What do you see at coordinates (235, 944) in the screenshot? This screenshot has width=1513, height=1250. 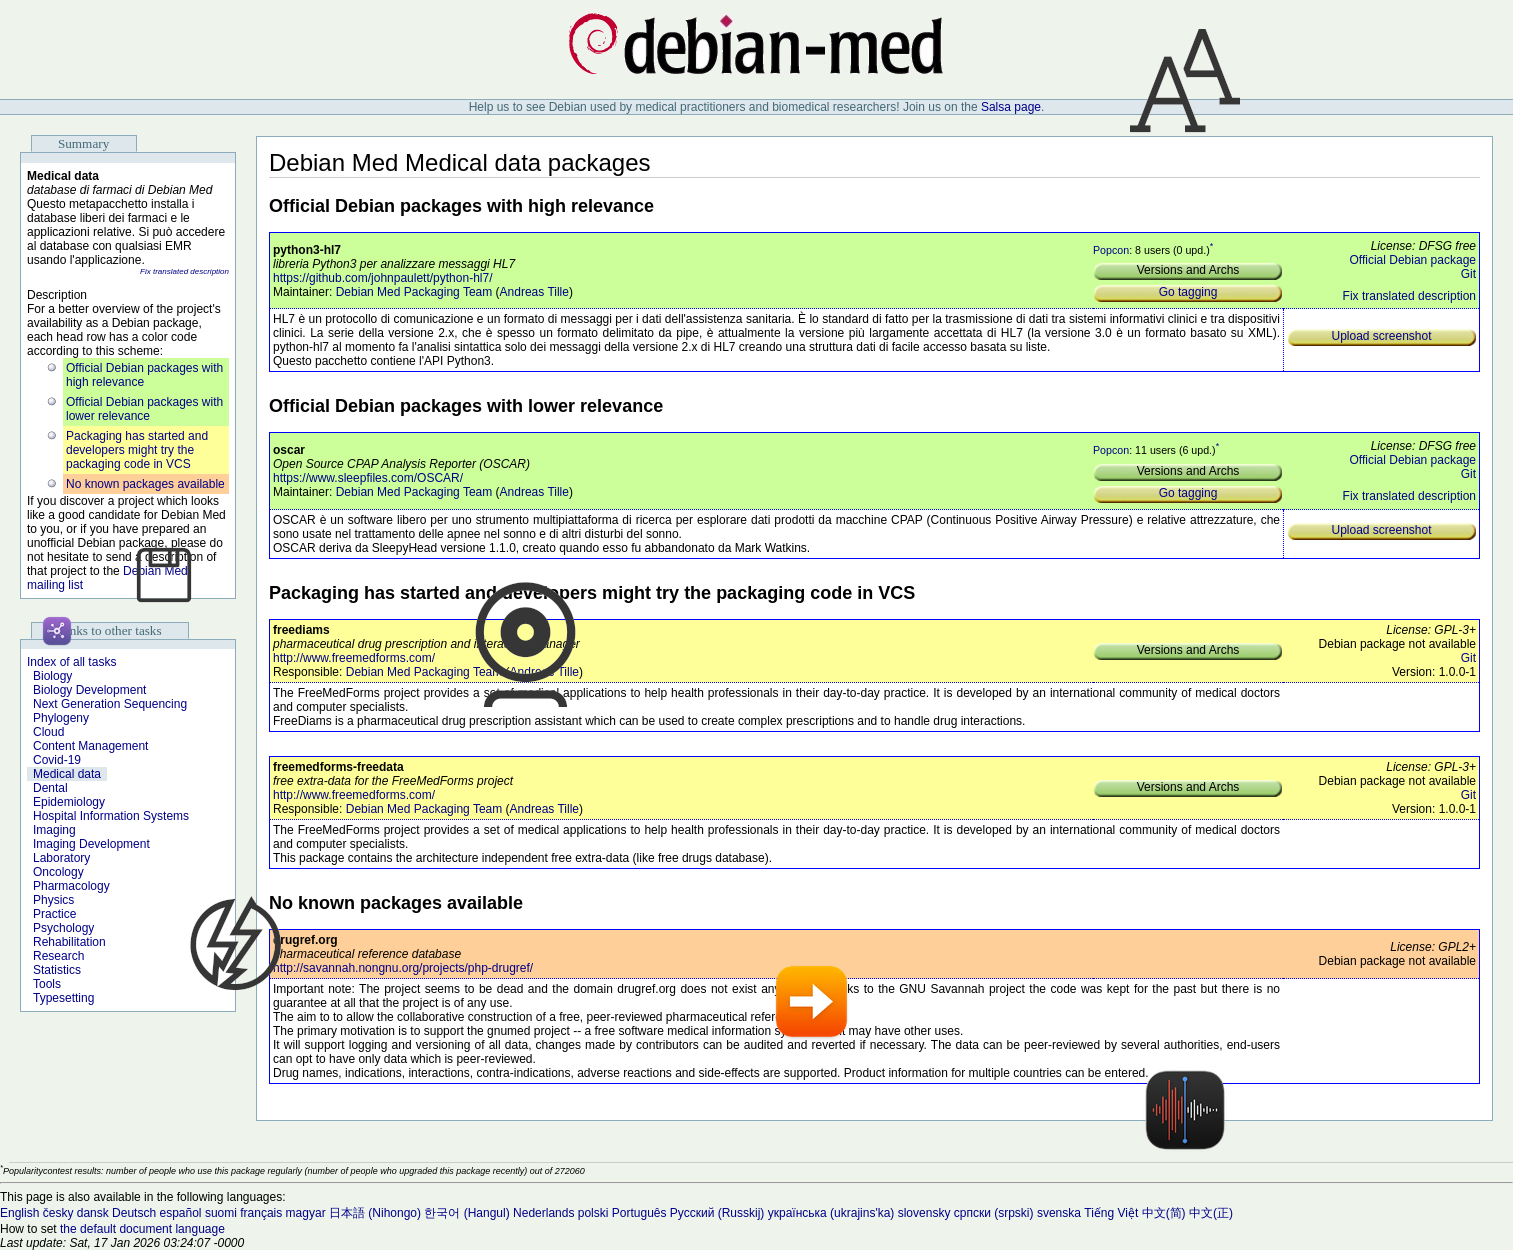 I see `thunderbolt port or connection status` at bounding box center [235, 944].